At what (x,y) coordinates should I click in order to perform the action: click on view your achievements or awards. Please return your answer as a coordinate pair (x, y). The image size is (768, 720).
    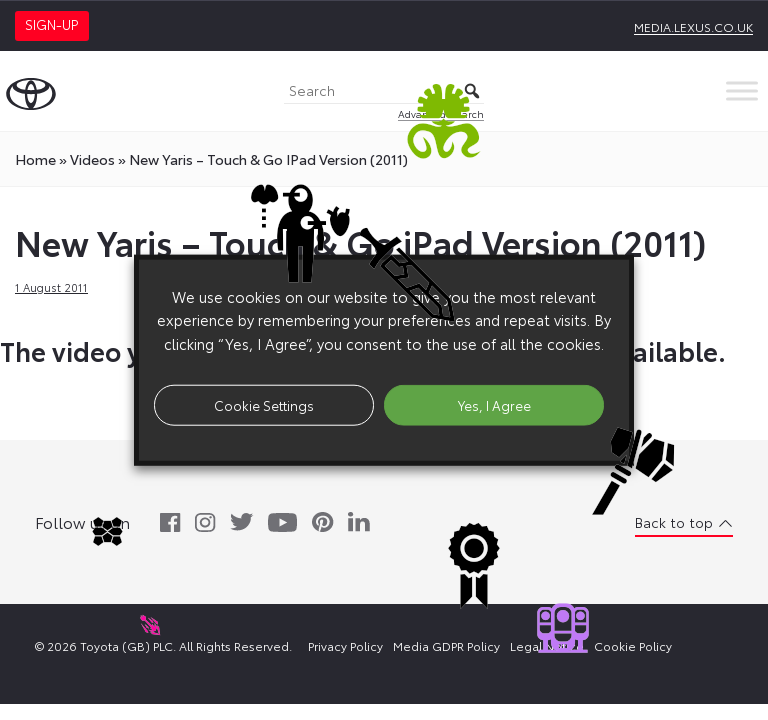
    Looking at the image, I should click on (474, 566).